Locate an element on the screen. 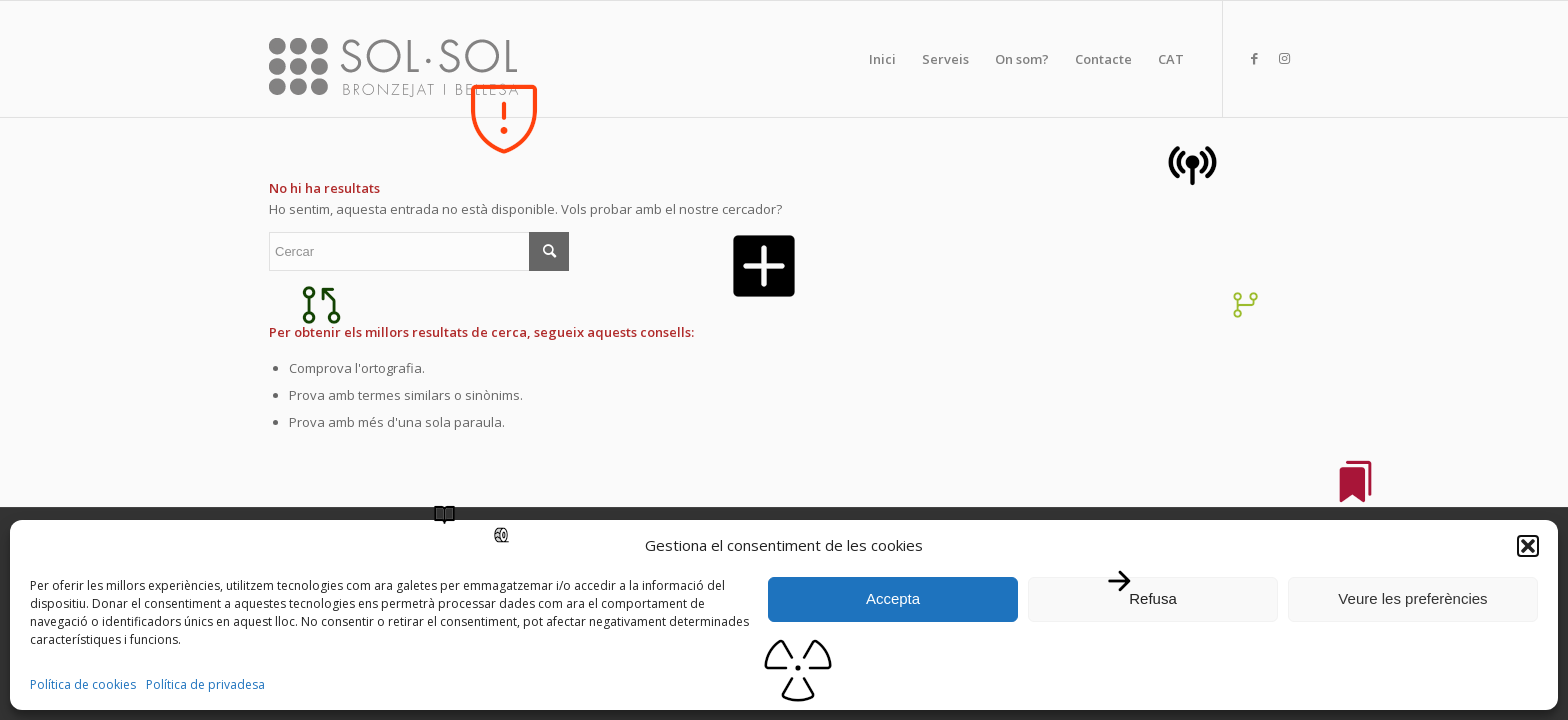 This screenshot has width=1568, height=720. navigate to the next item or page is located at coordinates (1118, 581).